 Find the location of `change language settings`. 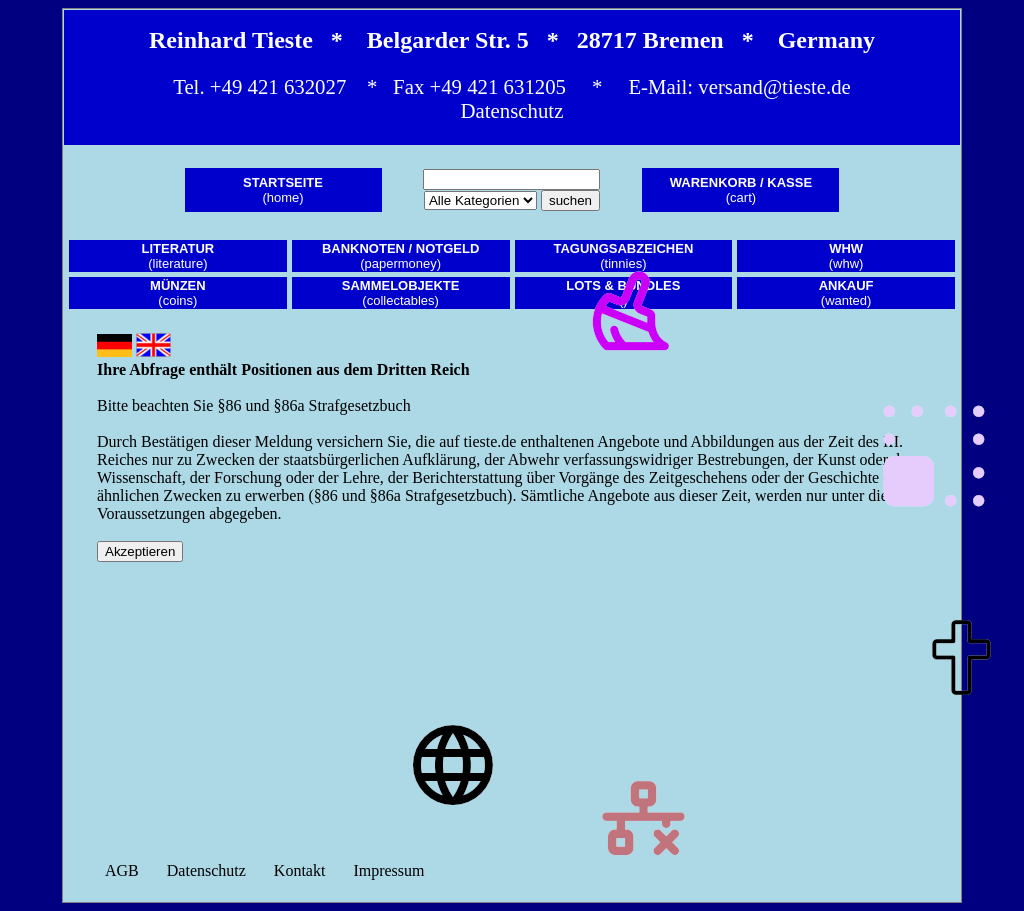

change language settings is located at coordinates (453, 765).